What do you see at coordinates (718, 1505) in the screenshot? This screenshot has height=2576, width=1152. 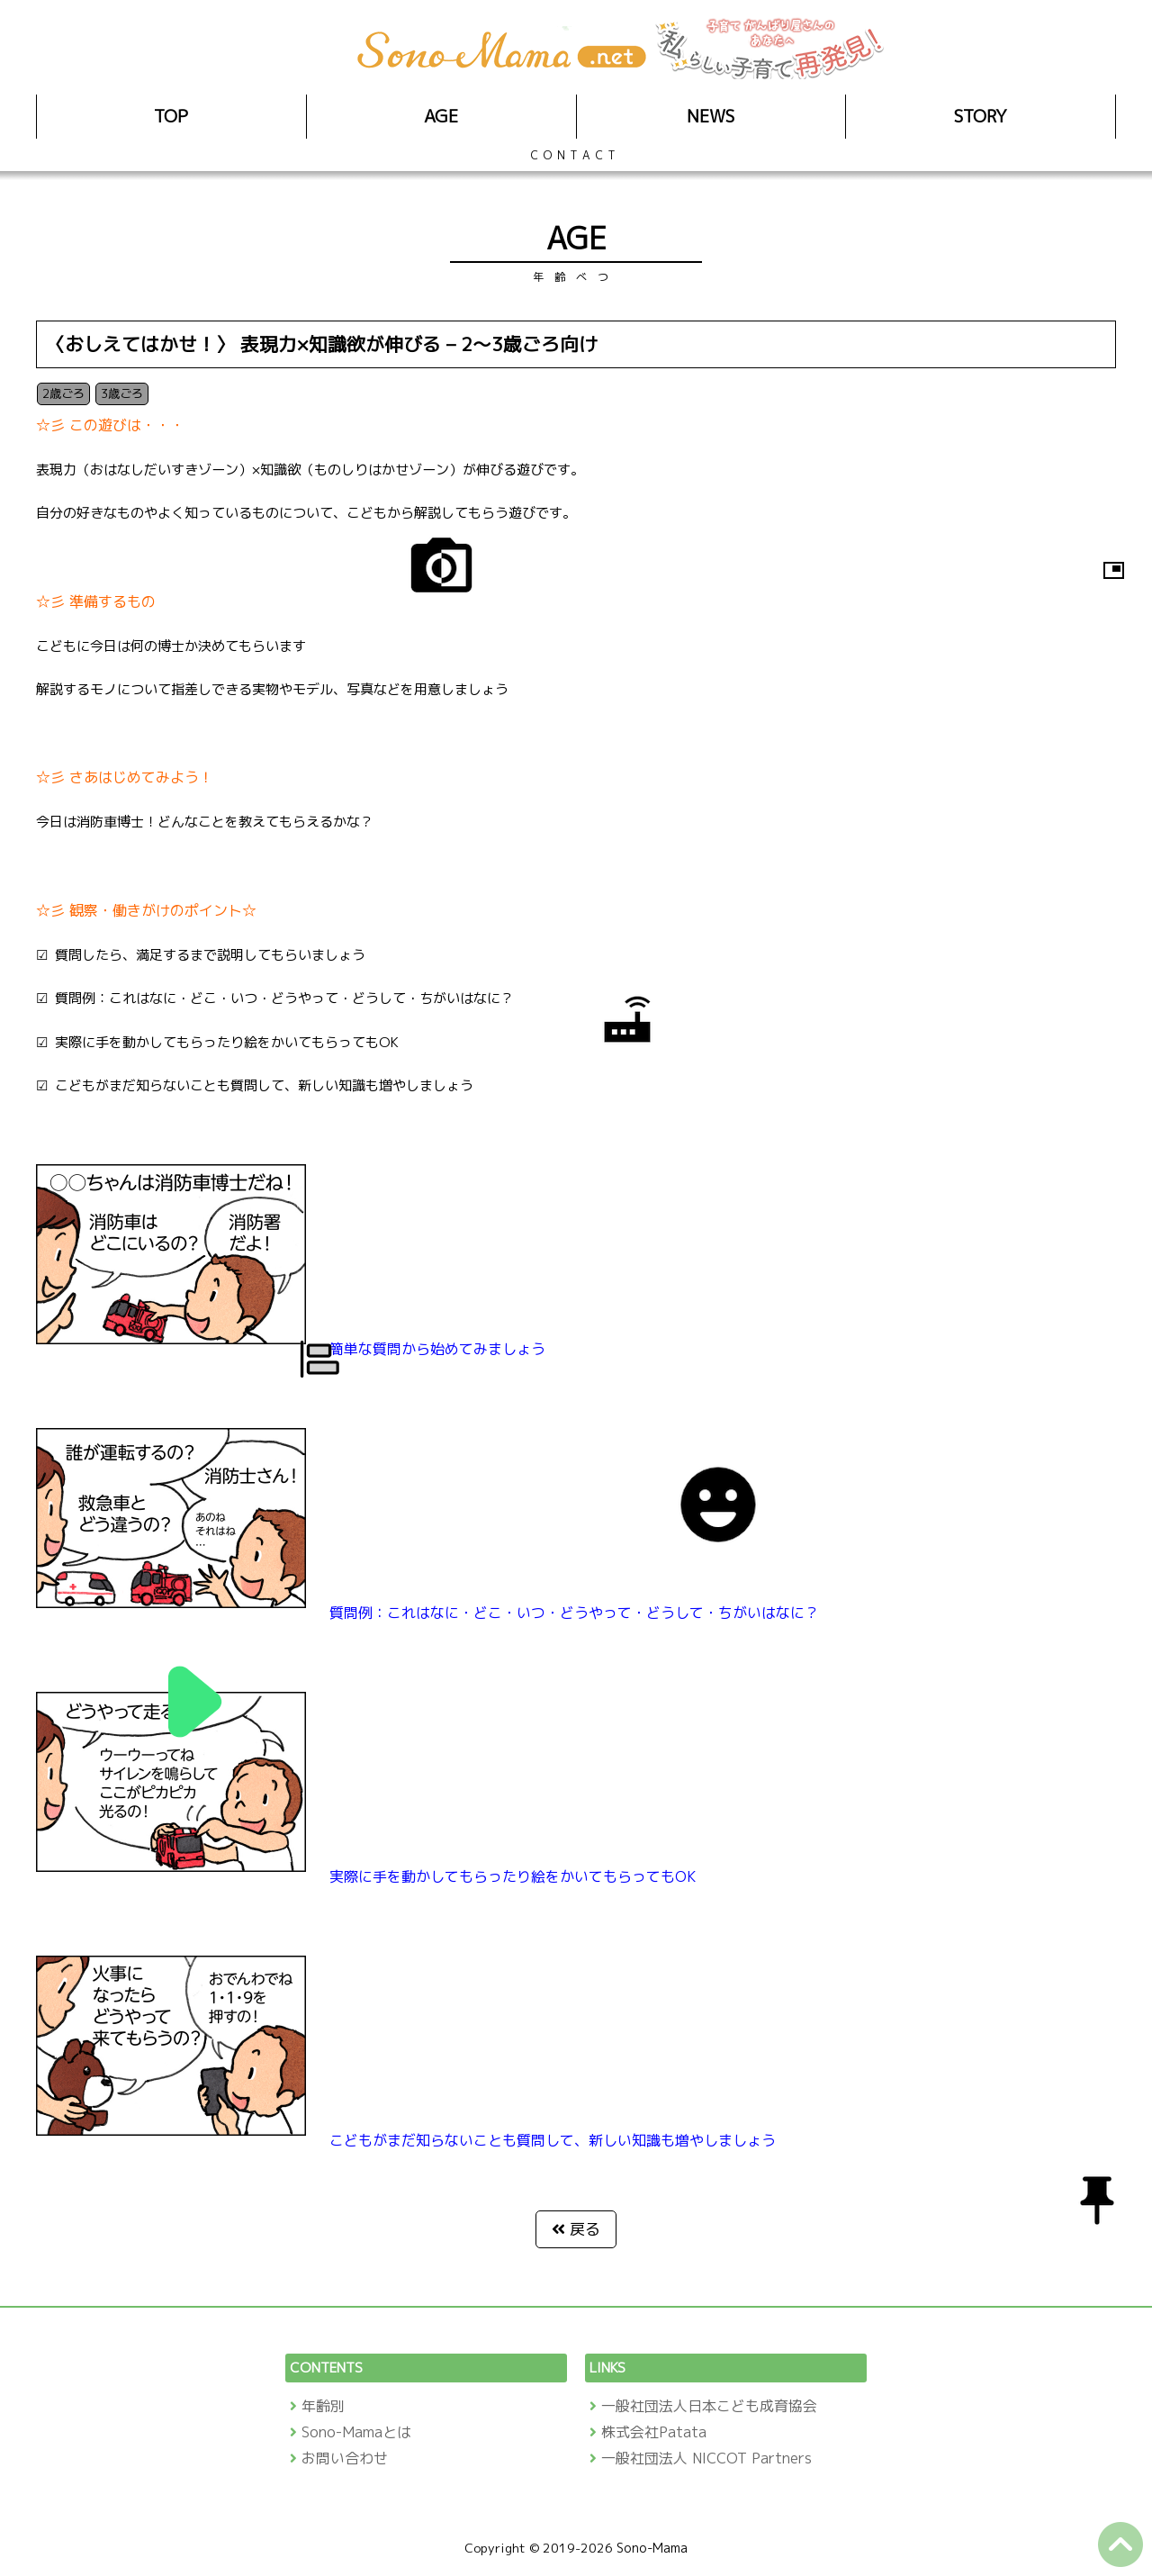 I see `add an emoji or emoticon to your message` at bounding box center [718, 1505].